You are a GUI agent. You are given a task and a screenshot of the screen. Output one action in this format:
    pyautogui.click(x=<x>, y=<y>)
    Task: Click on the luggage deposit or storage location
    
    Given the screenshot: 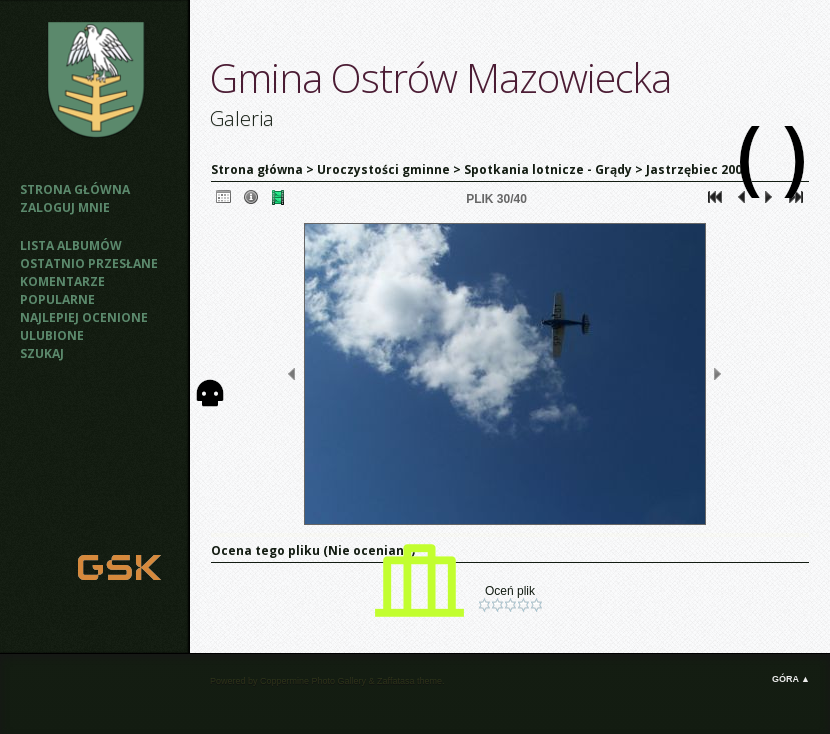 What is the action you would take?
    pyautogui.click(x=419, y=580)
    